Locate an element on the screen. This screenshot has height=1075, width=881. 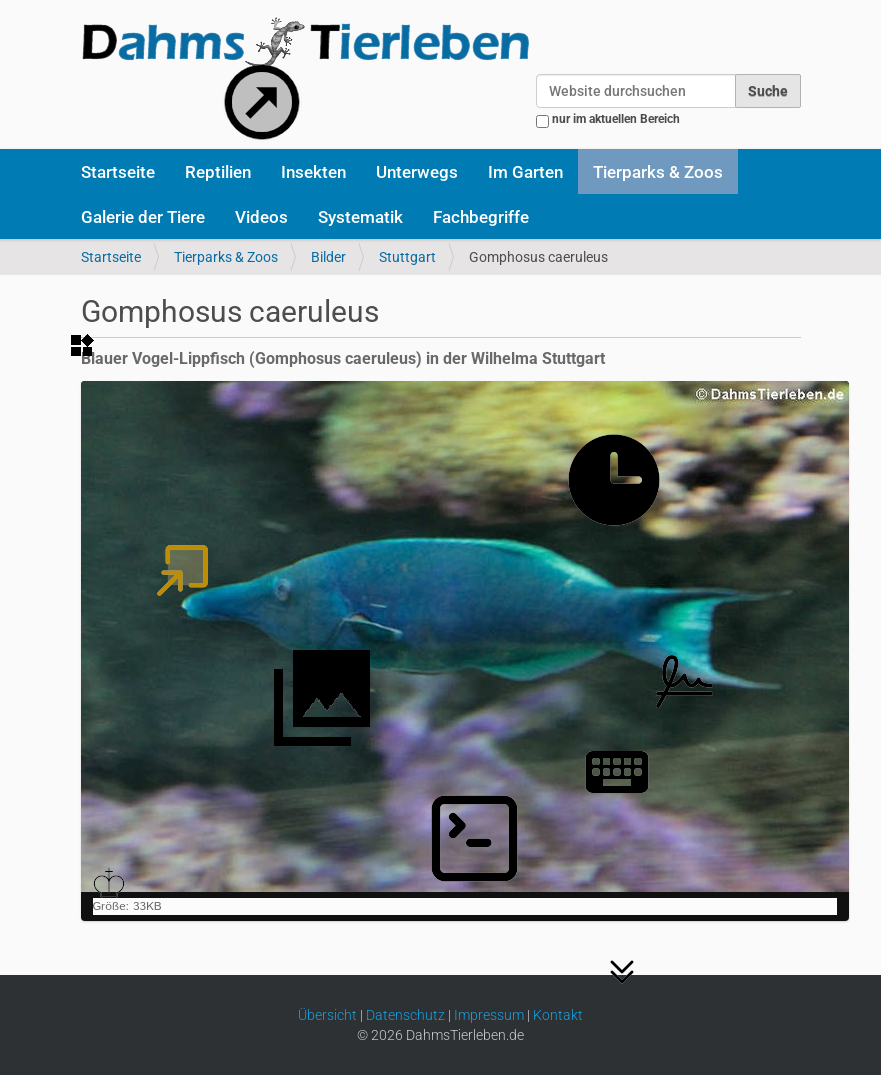
open the on-screen keyboard is located at coordinates (617, 772).